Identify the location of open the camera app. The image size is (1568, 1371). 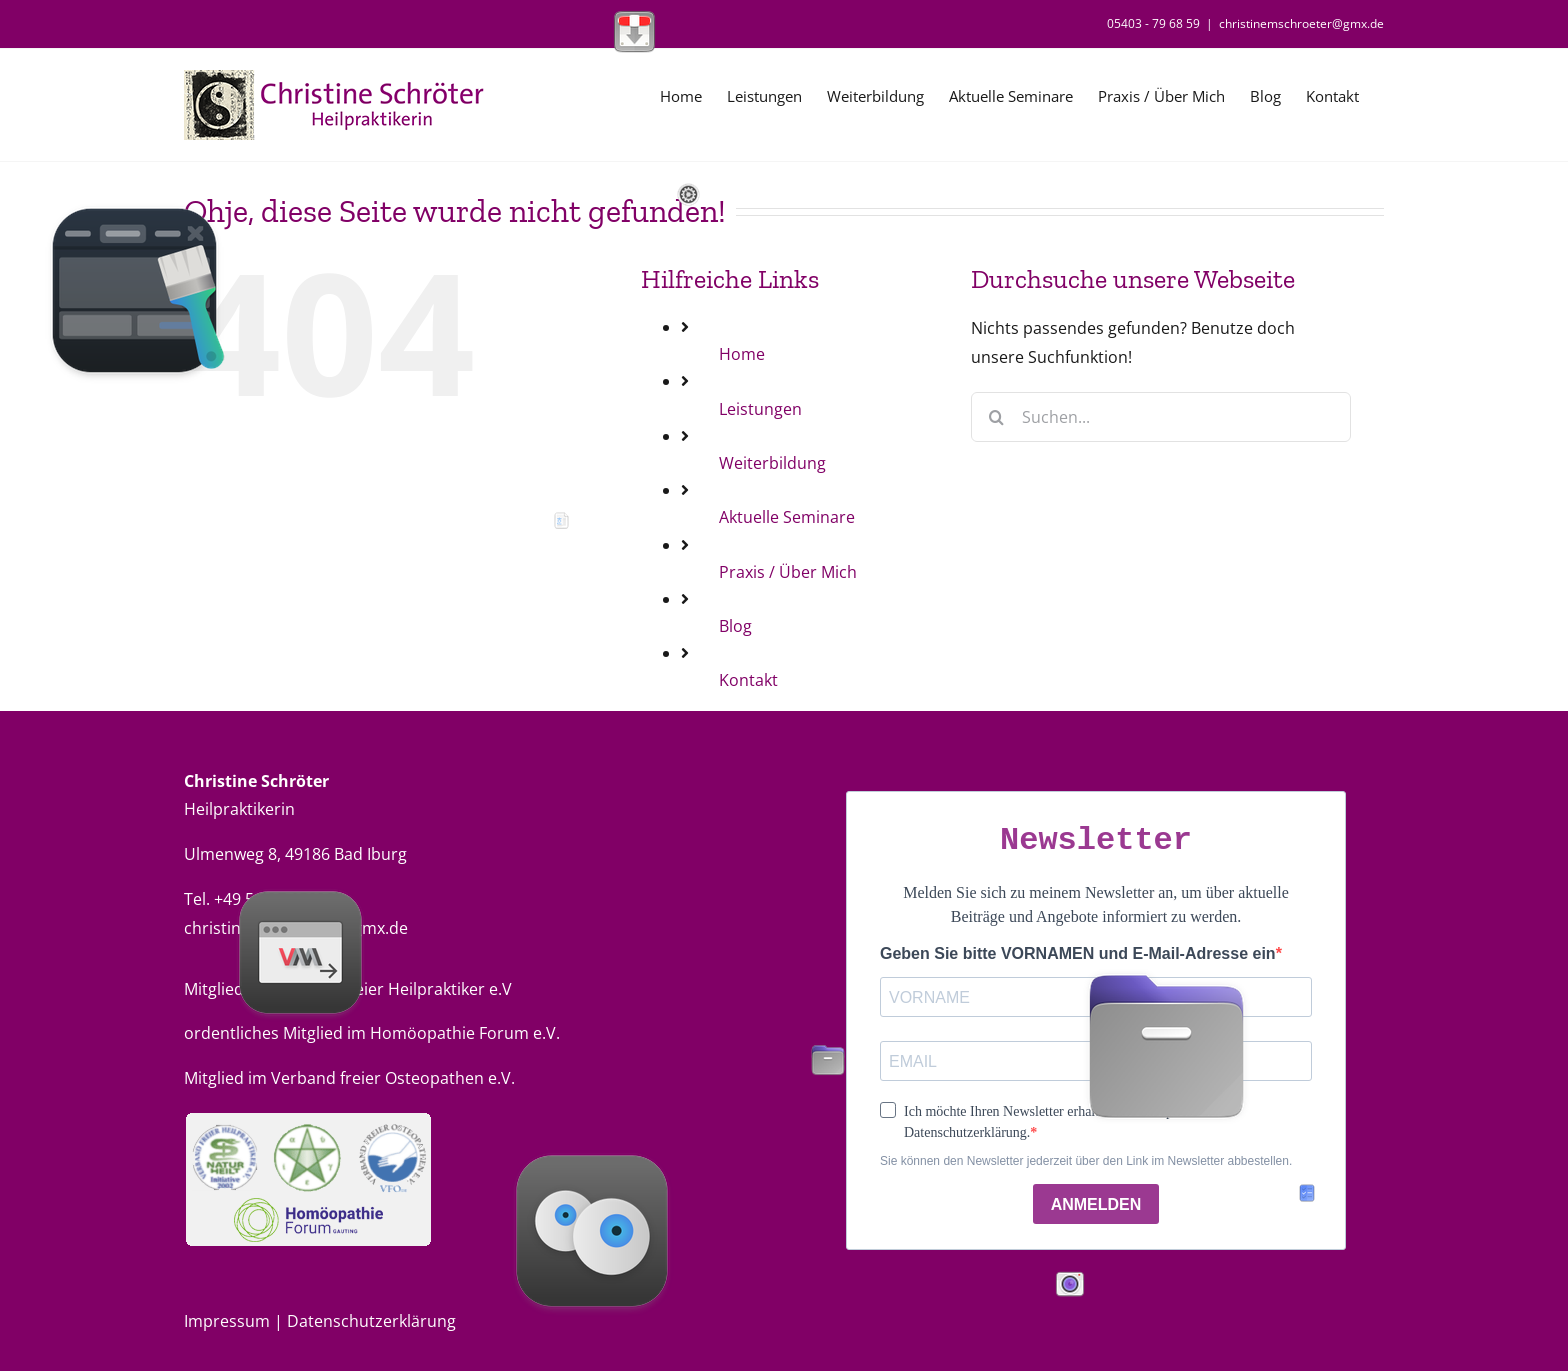
(1070, 1284).